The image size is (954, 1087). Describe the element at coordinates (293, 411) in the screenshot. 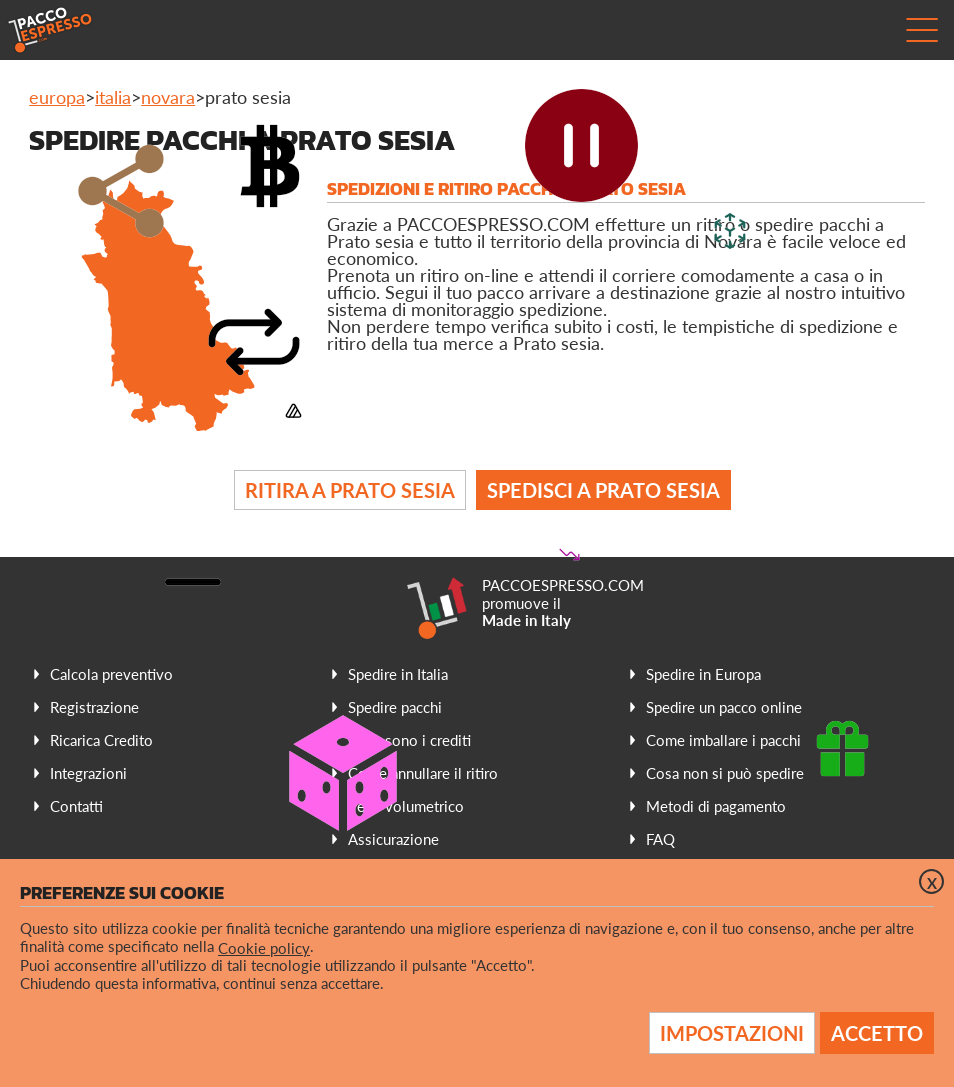

I see `do not use chlorine bleach care instruction` at that location.